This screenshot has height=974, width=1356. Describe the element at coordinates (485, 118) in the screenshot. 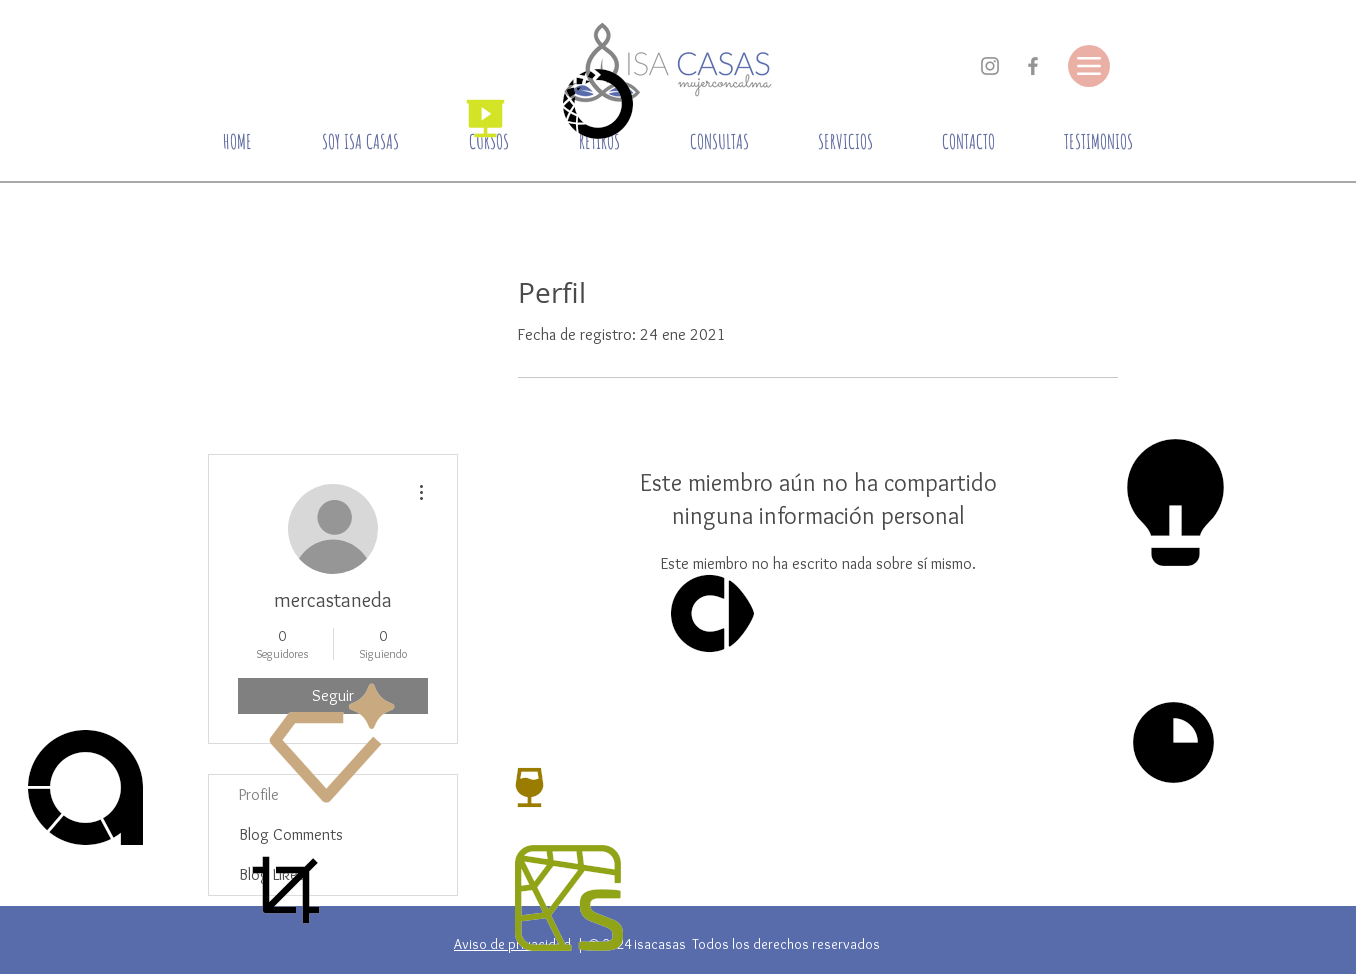

I see `start a presentation slideshow` at that location.